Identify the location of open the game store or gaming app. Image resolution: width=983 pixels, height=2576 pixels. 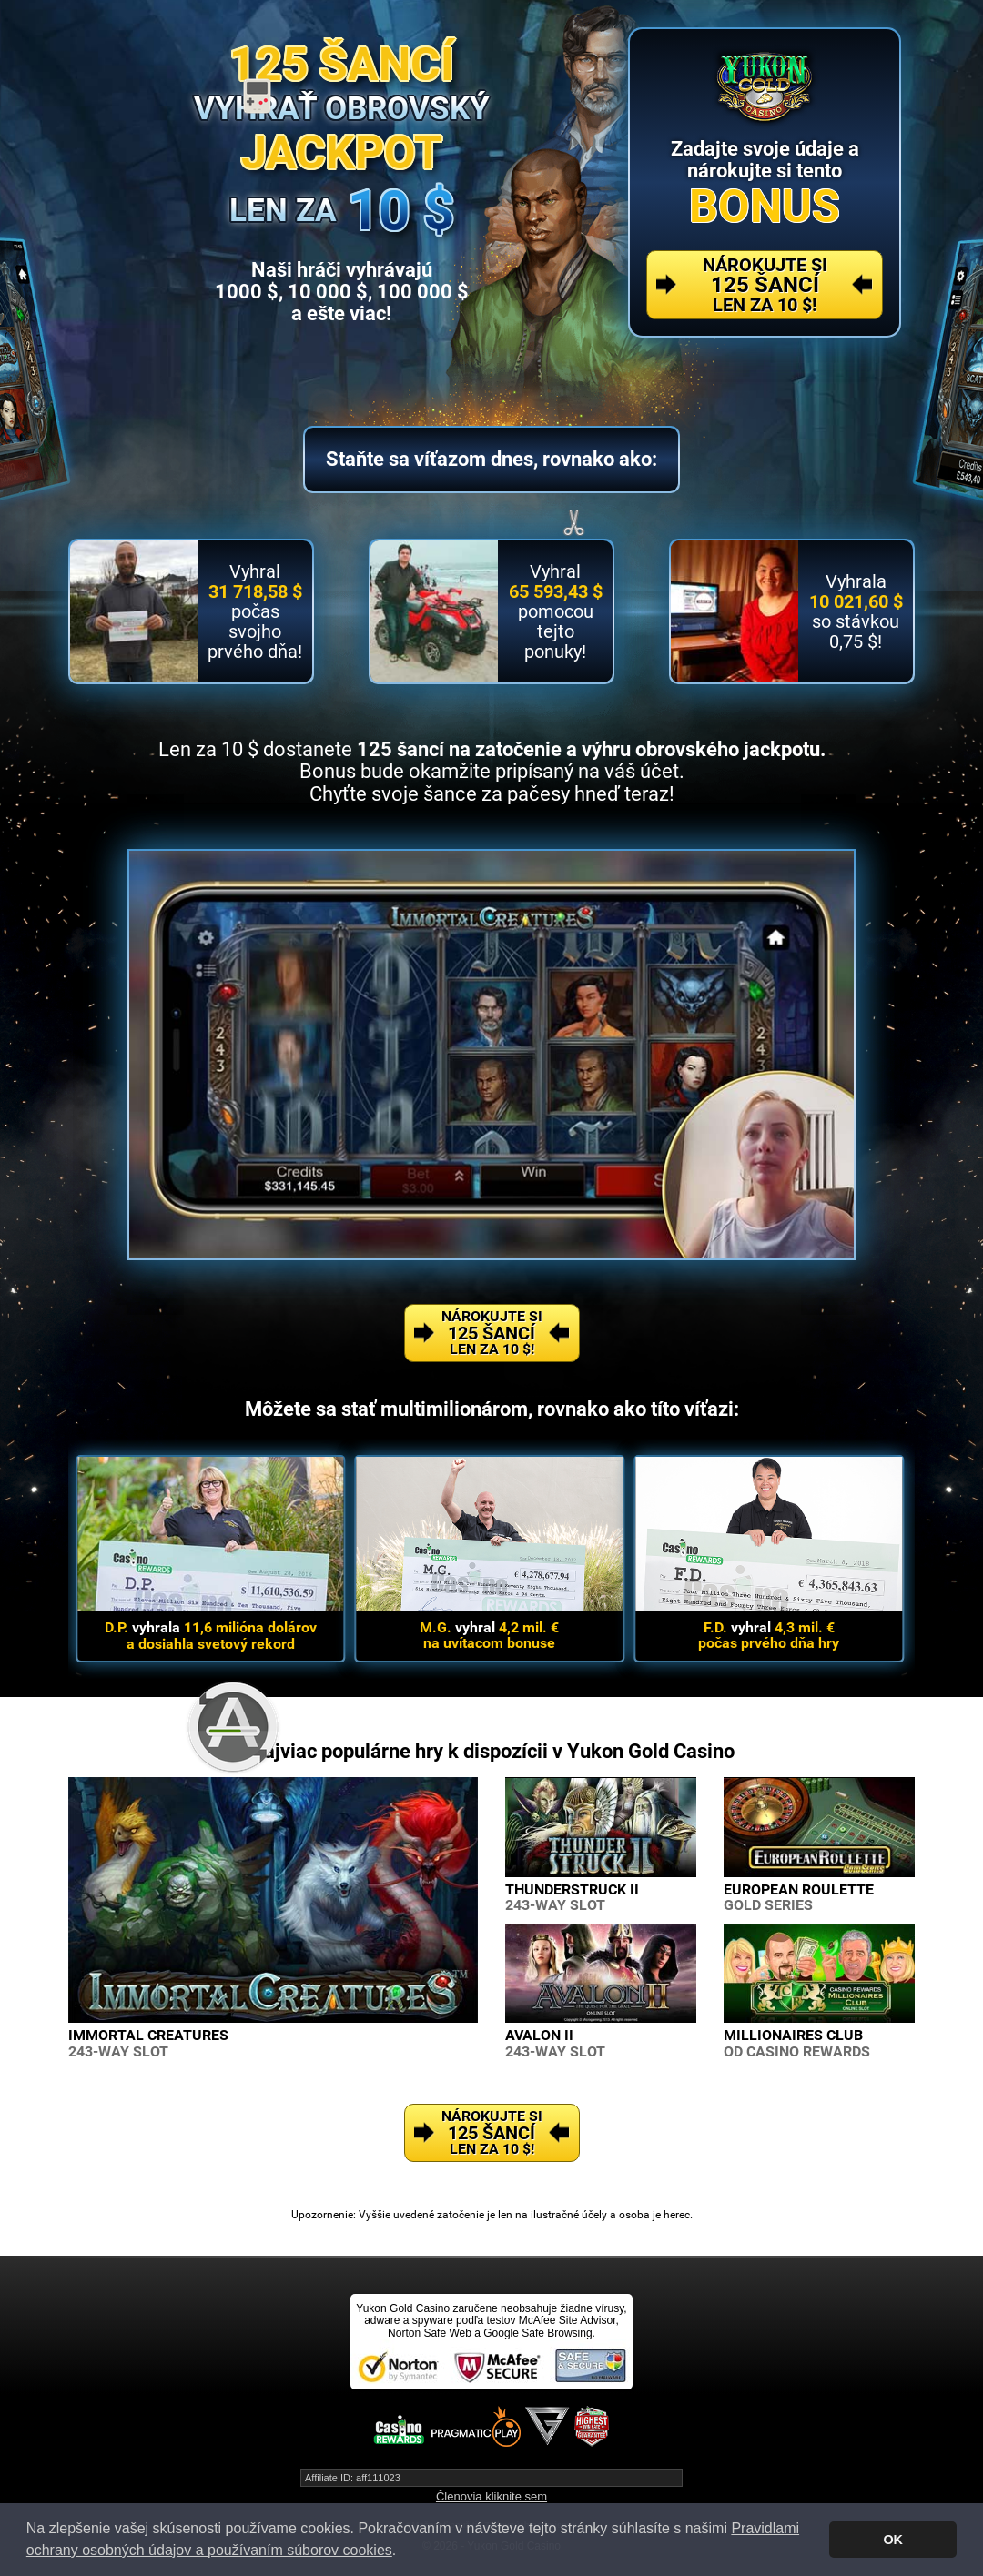
(257, 96).